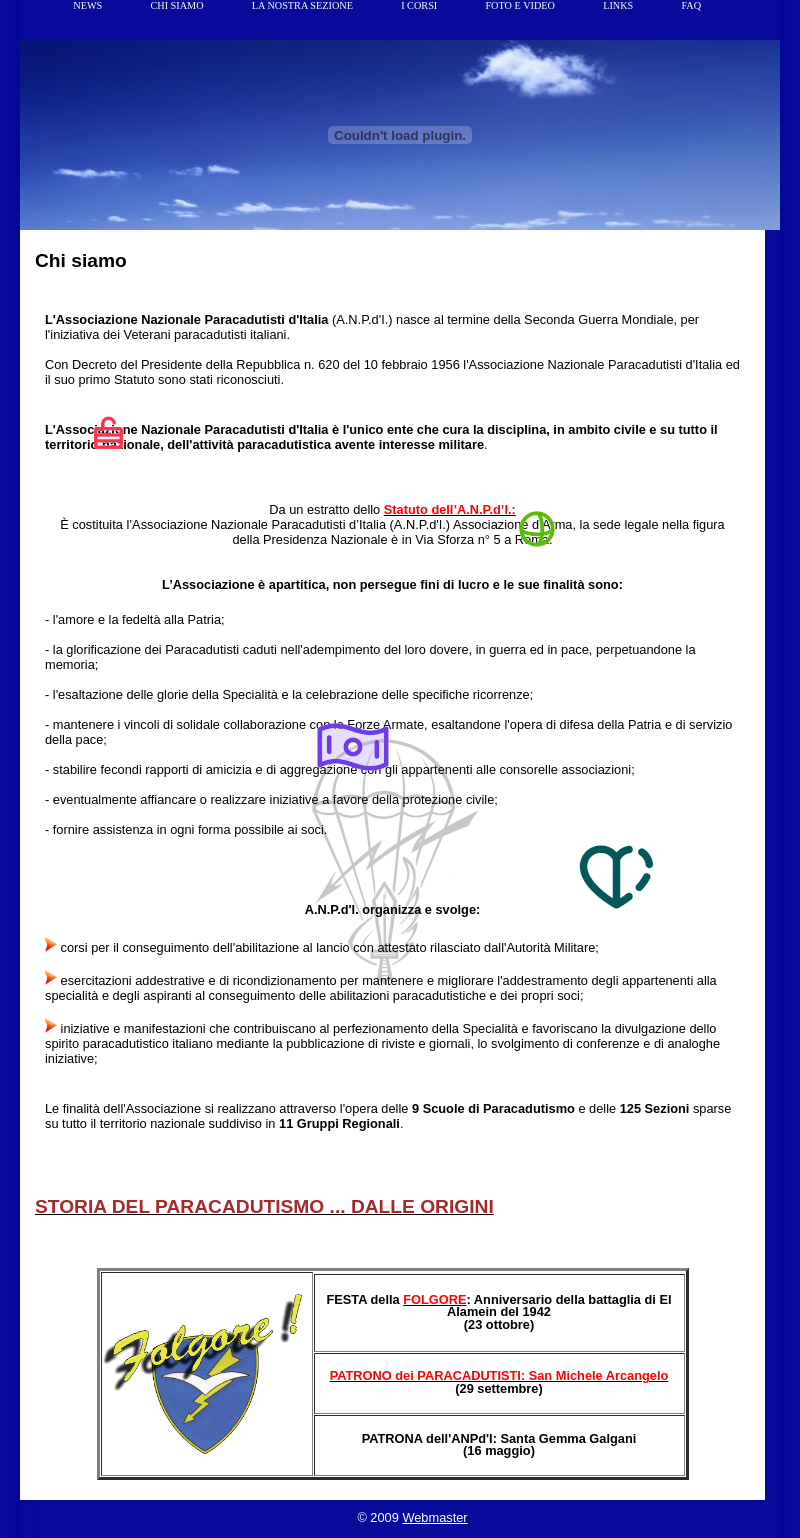 This screenshot has height=1538, width=800. What do you see at coordinates (616, 874) in the screenshot?
I see `indicates partial like or favorite status` at bounding box center [616, 874].